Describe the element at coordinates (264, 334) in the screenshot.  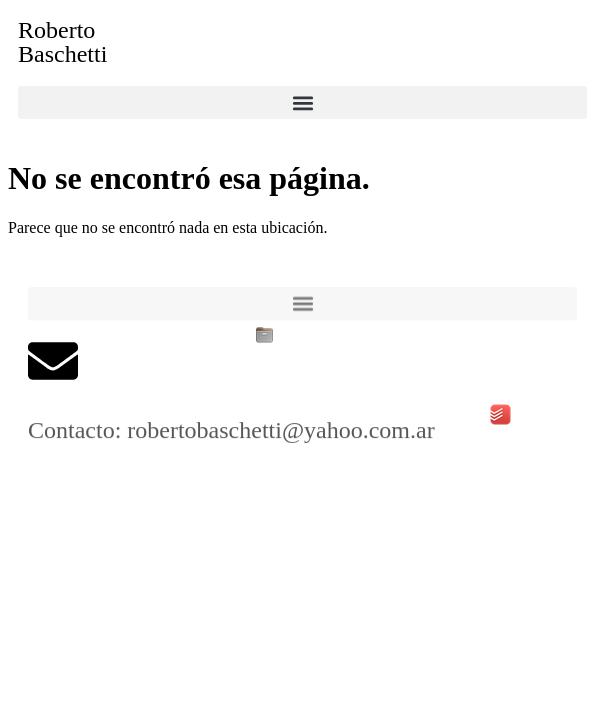
I see `open the file manager application` at that location.